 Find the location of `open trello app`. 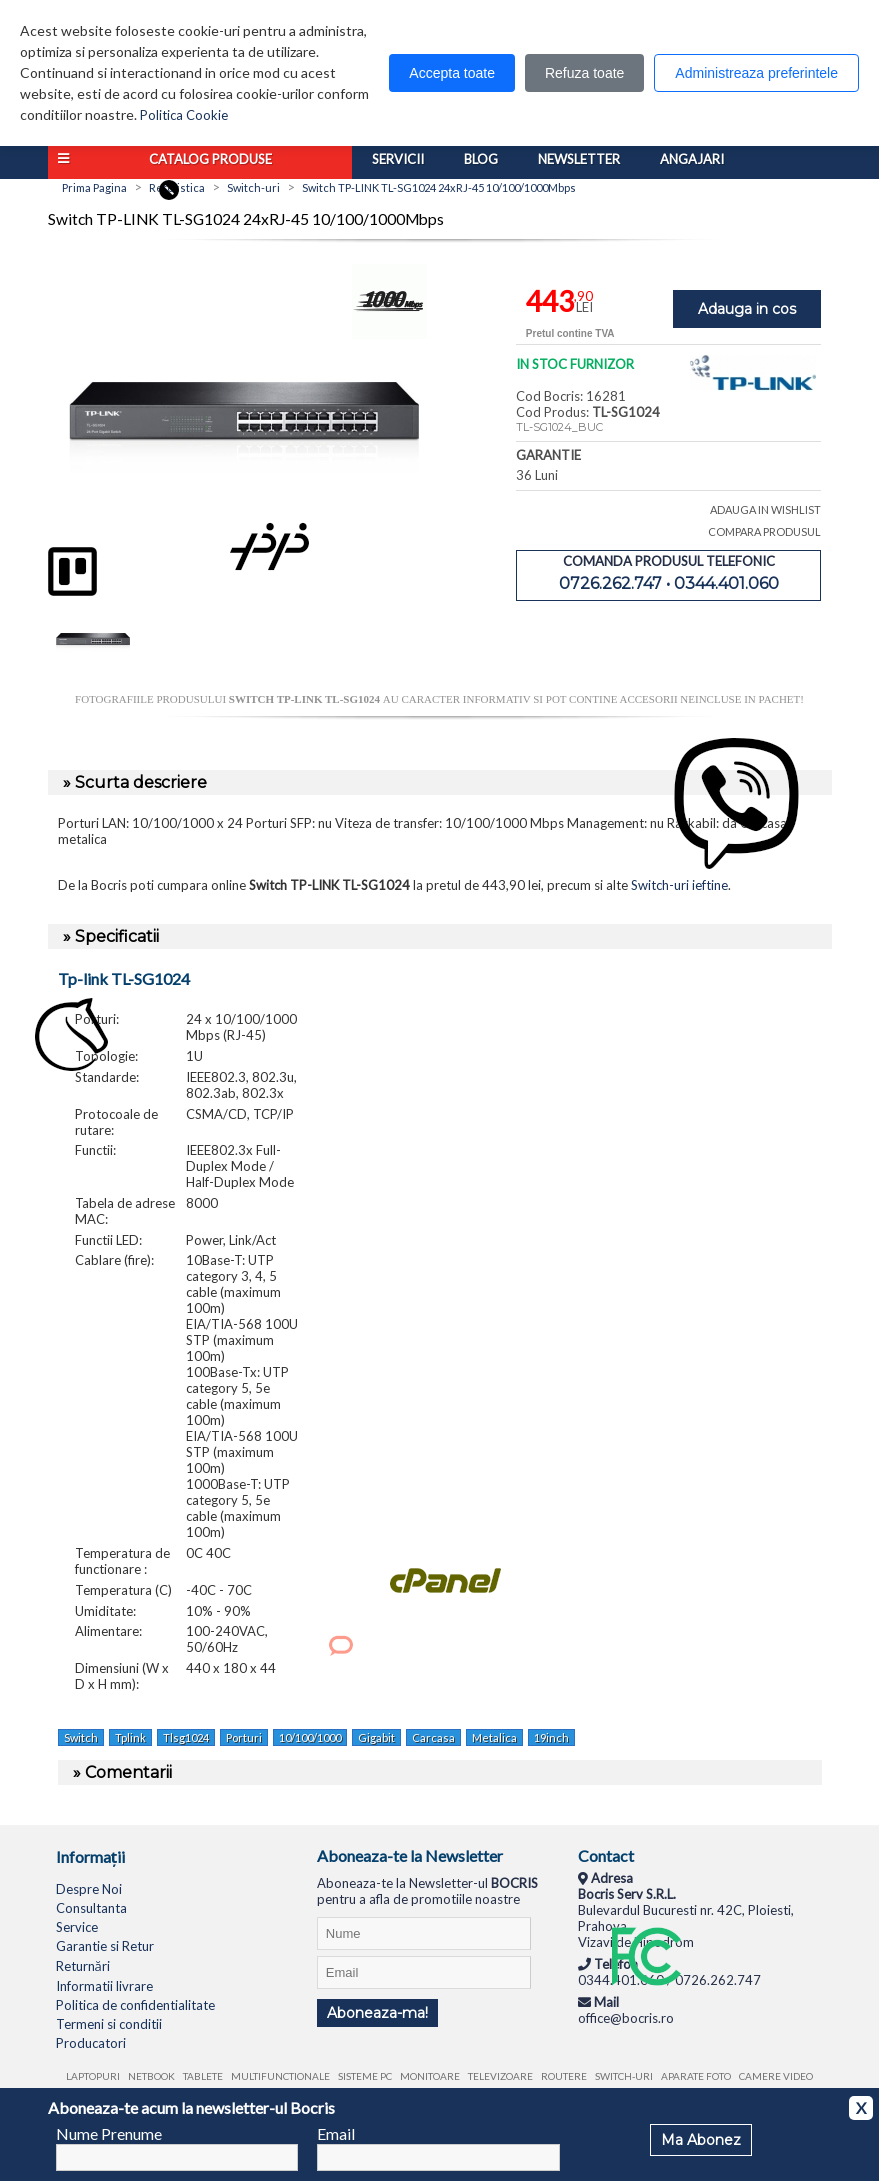

open trello app is located at coordinates (72, 571).